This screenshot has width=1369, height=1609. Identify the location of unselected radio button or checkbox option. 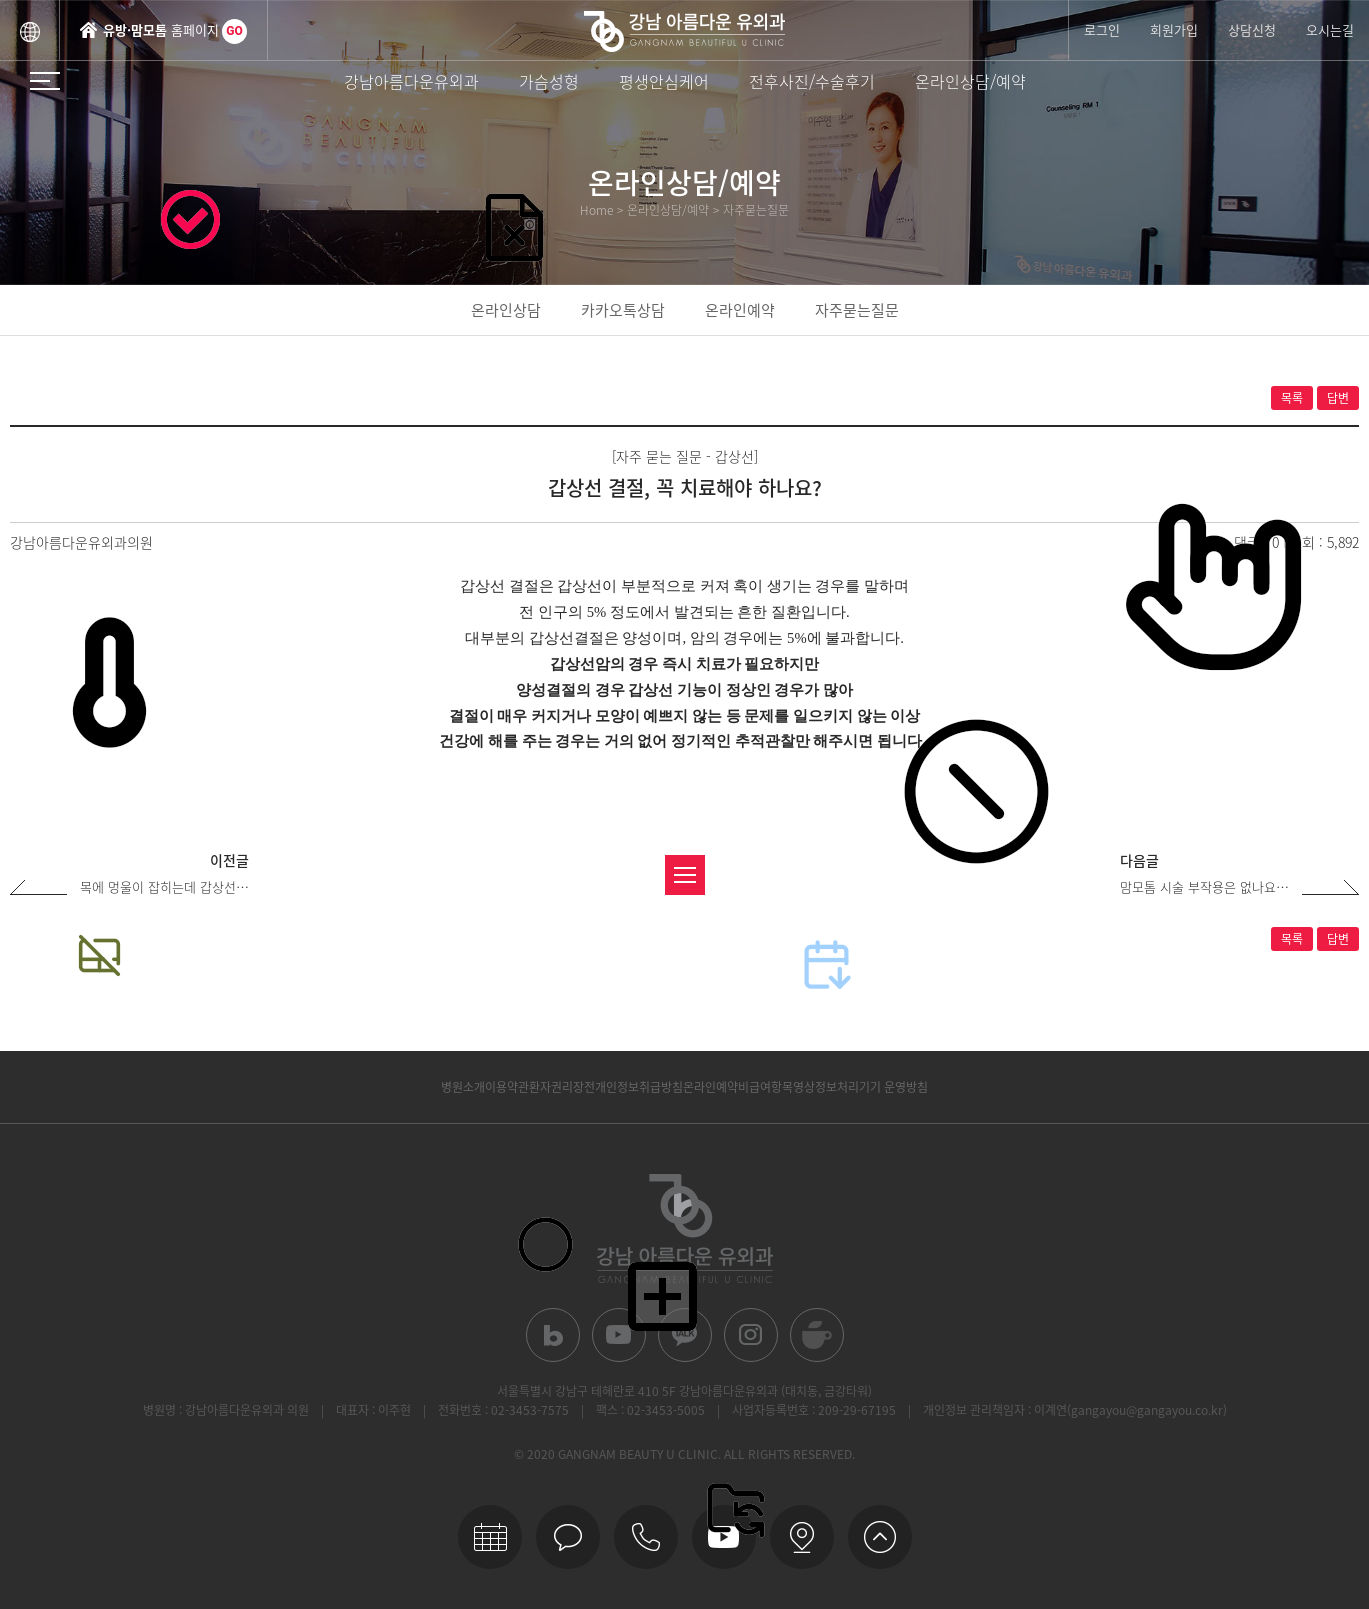
(545, 1244).